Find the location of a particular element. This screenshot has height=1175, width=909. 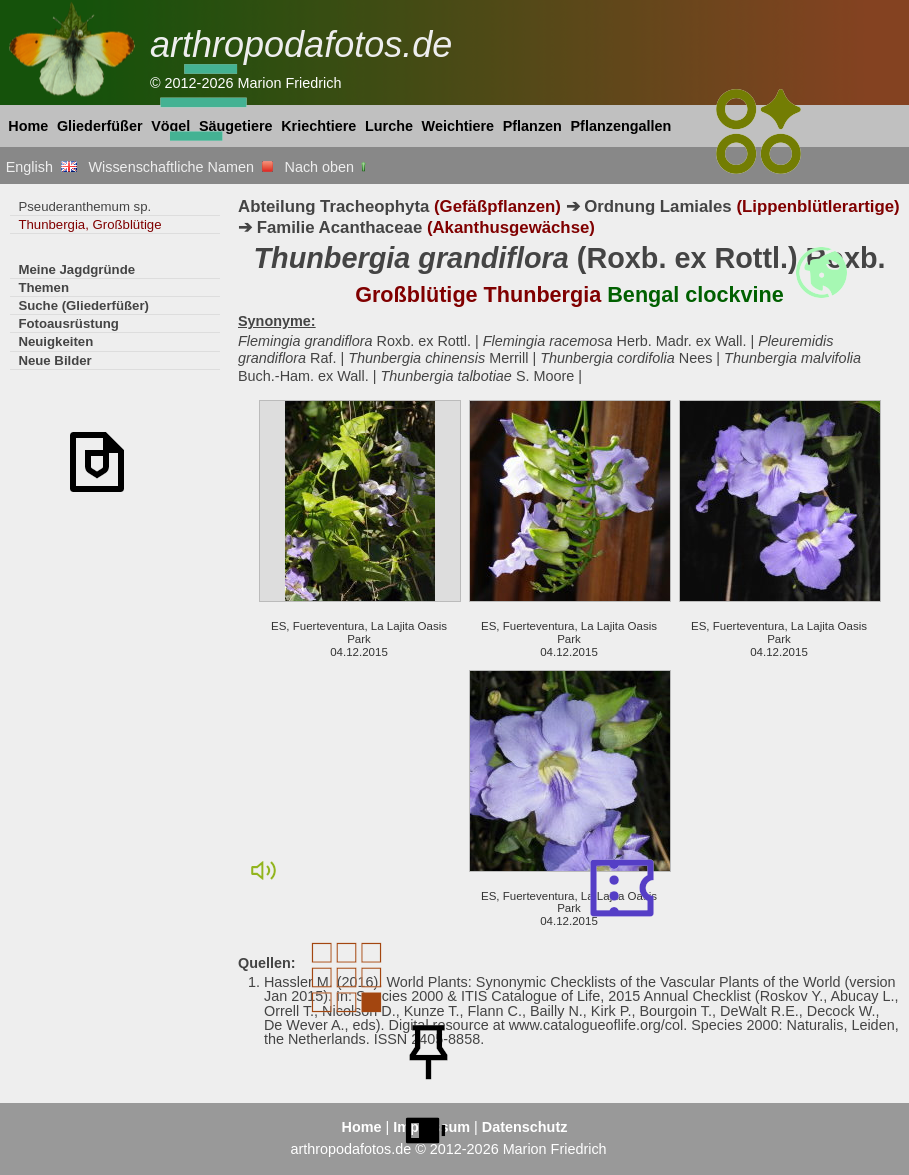

büromöbelexperte brand logo is located at coordinates (346, 977).